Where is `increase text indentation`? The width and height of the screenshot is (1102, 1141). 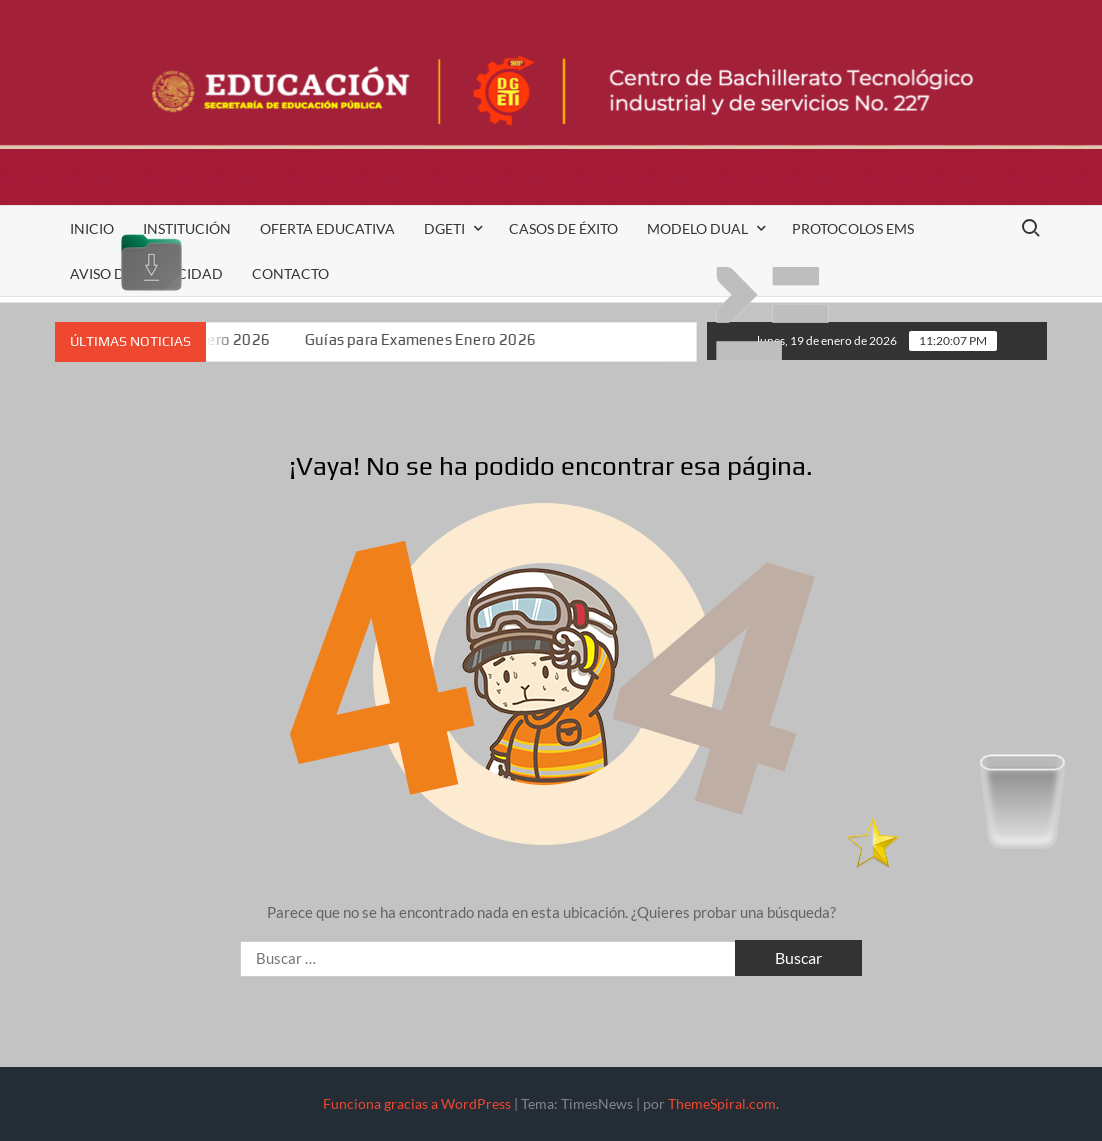 increase text indentation is located at coordinates (772, 313).